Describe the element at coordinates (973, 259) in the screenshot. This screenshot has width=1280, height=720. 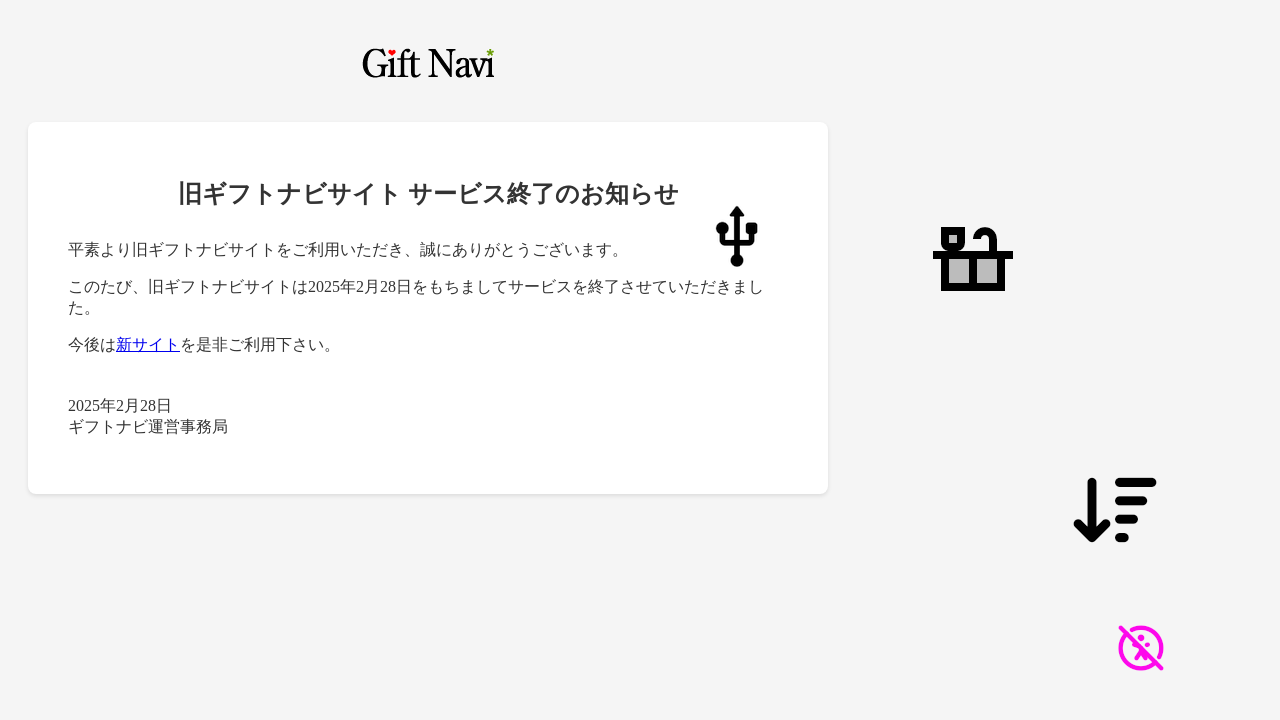
I see `browse kitchen countertop options` at that location.